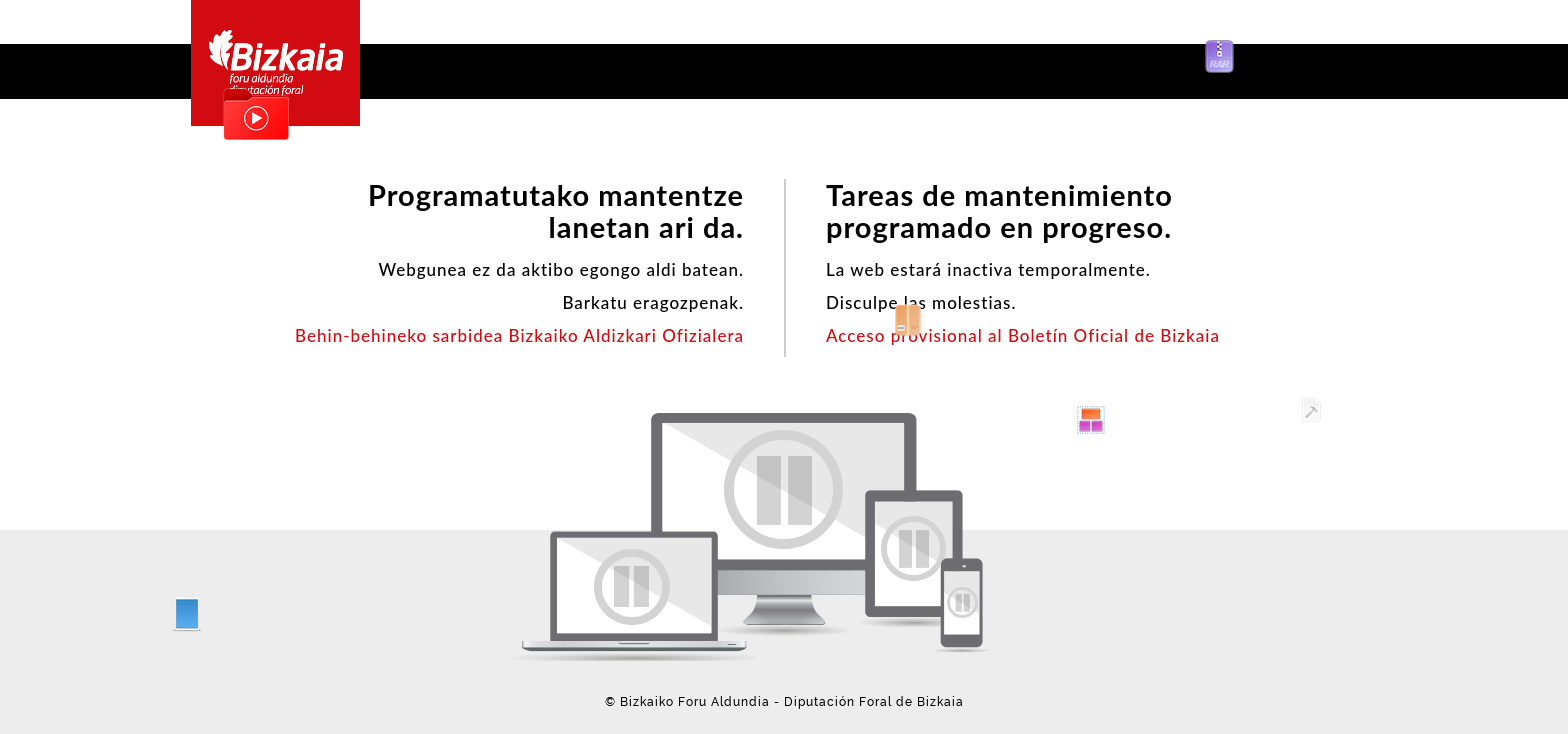 This screenshot has width=1568, height=734. What do you see at coordinates (908, 320) in the screenshot?
I see `compressed or archived file type indicator` at bounding box center [908, 320].